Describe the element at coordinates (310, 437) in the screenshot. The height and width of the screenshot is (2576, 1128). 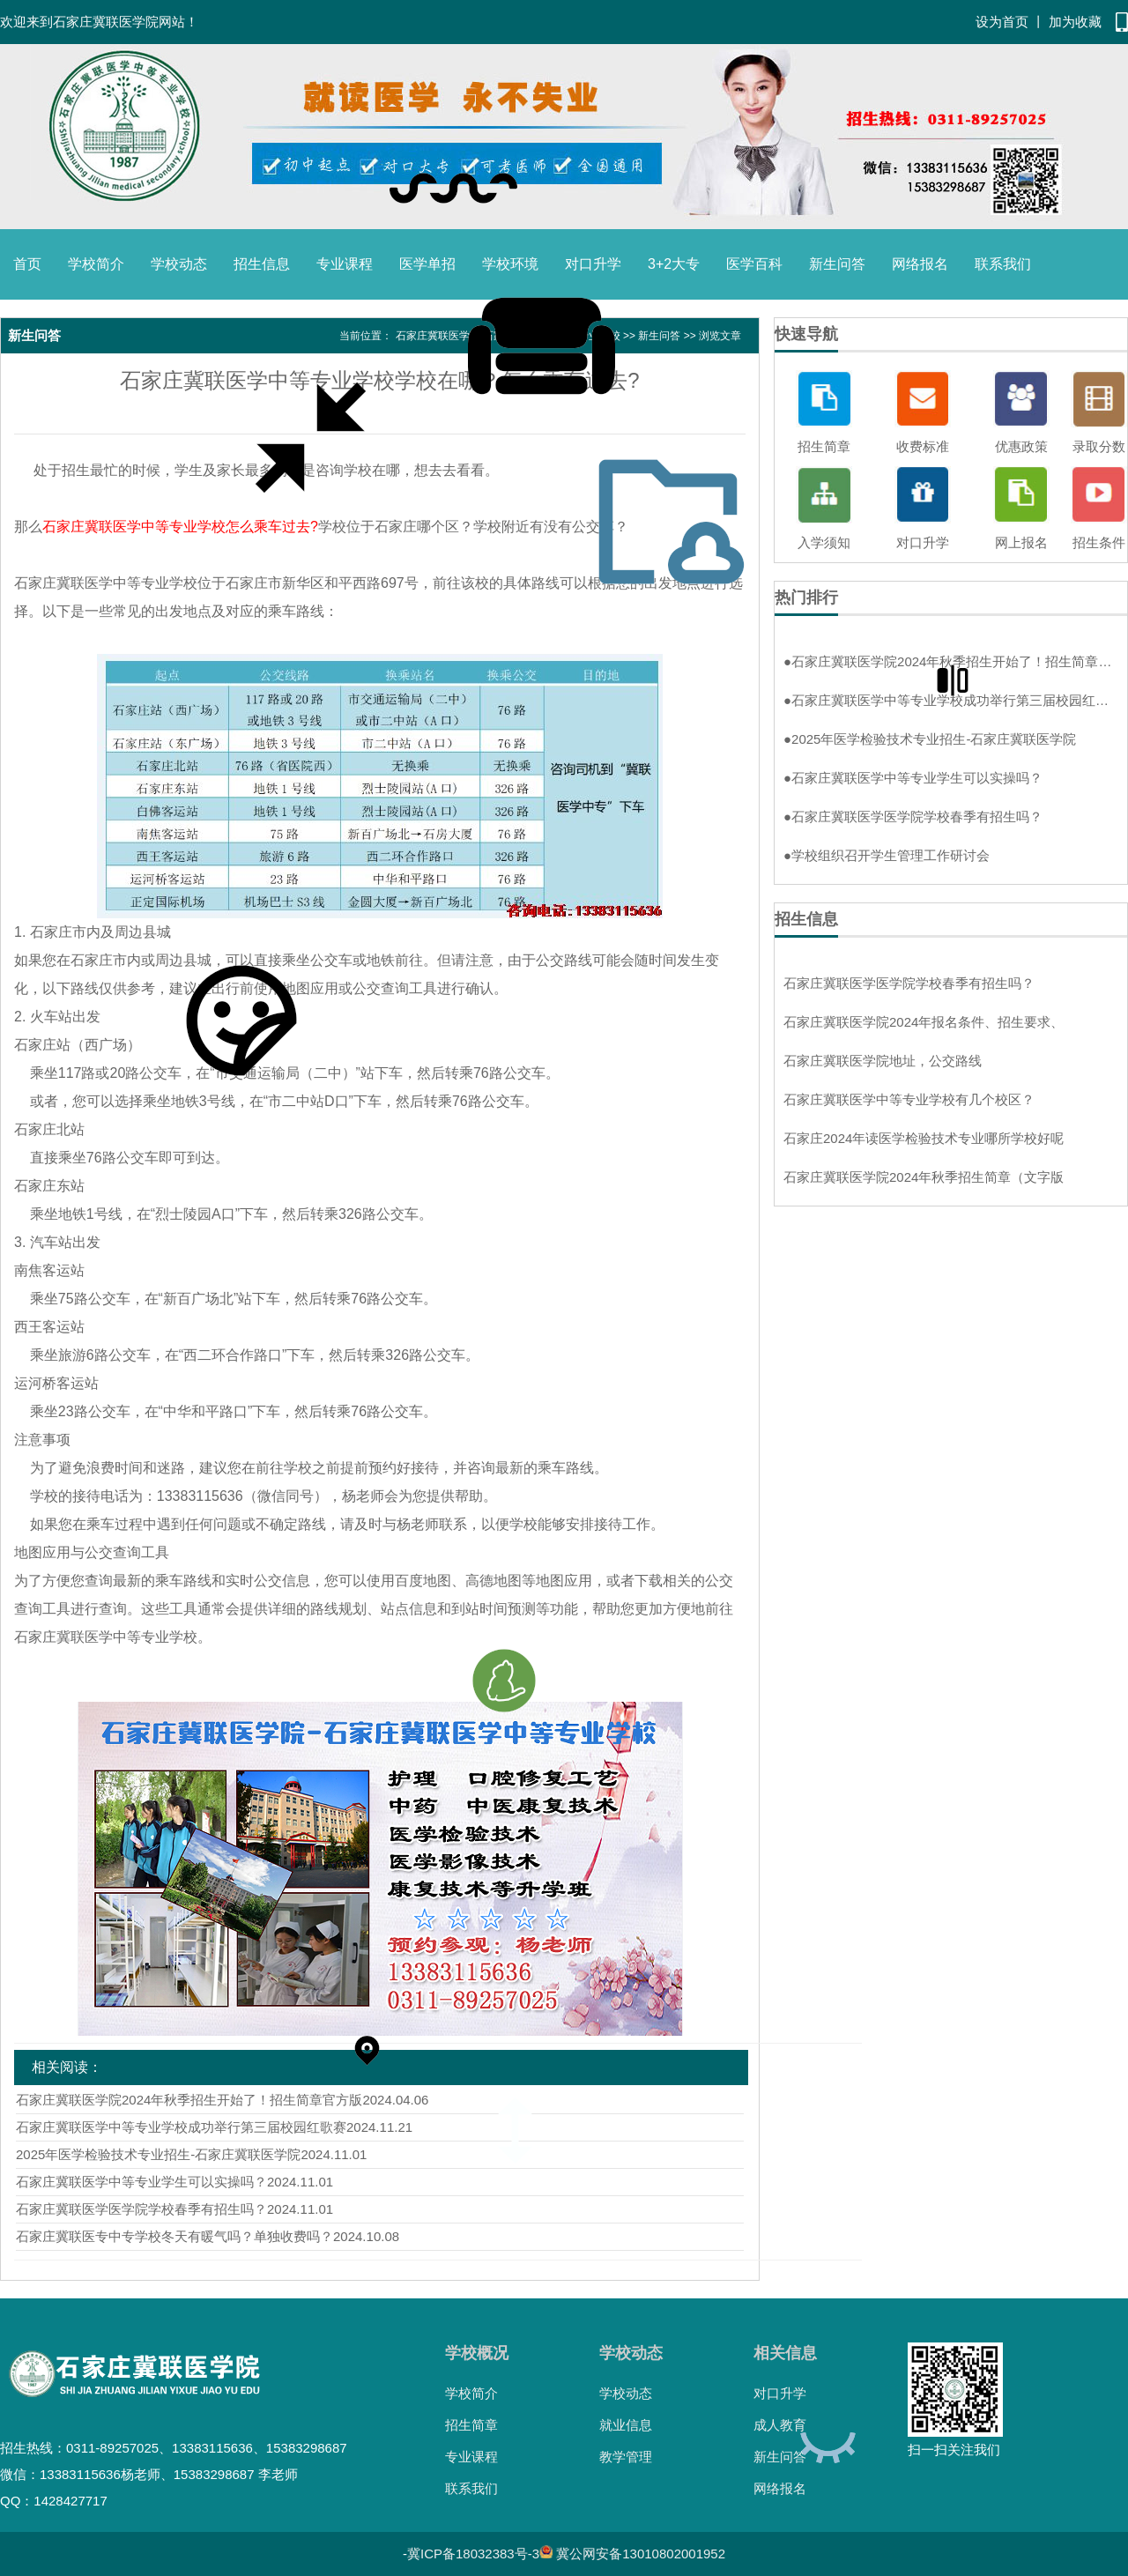
I see `collapse or minimize an expanded view` at that location.